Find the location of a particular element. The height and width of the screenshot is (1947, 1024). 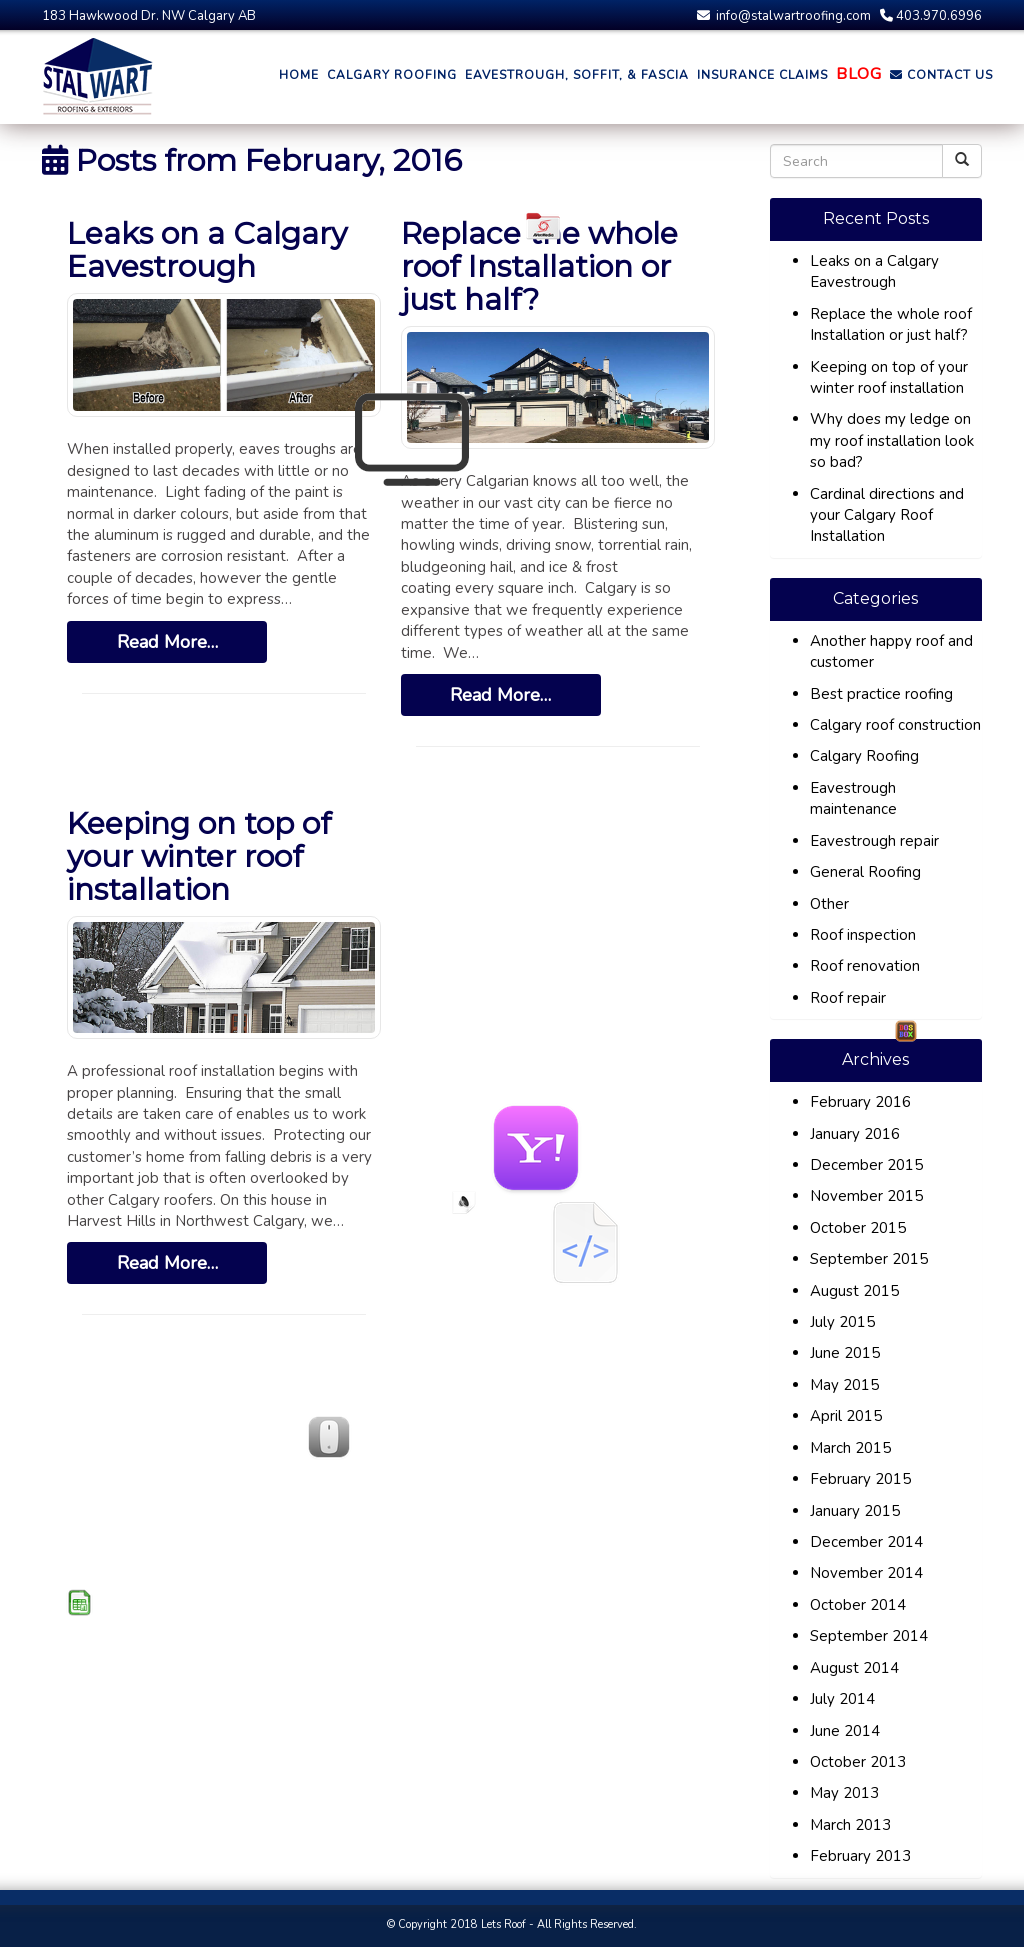

open mouse settings and preferences is located at coordinates (329, 1437).